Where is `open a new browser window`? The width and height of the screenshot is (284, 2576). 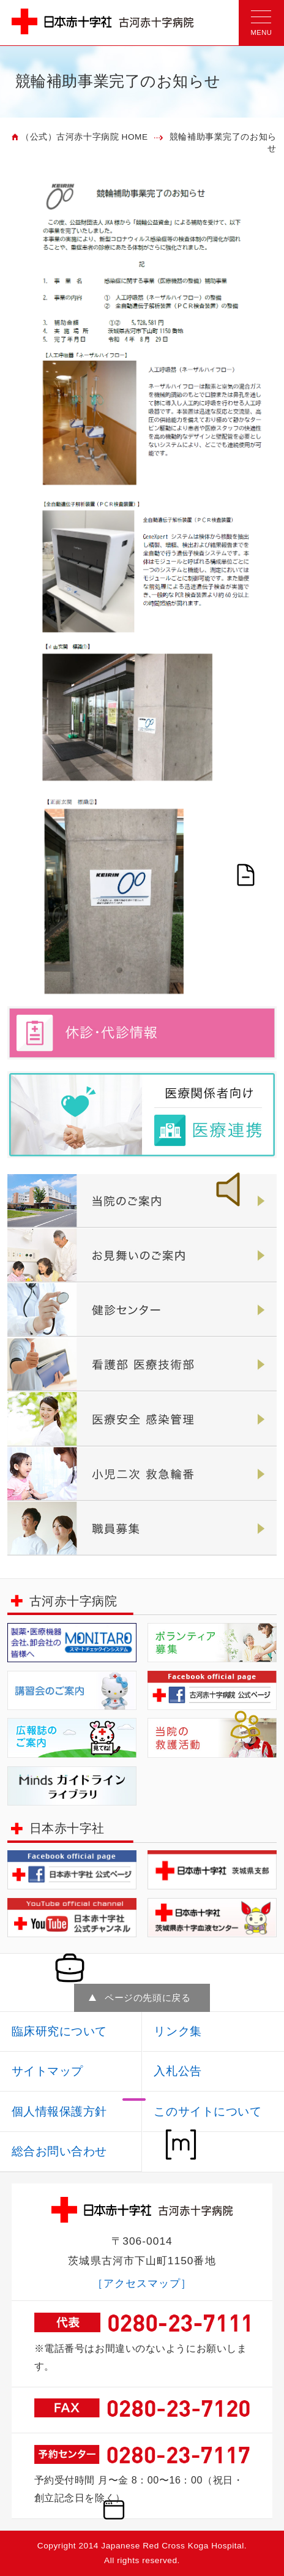
open a new browser window is located at coordinates (114, 2510).